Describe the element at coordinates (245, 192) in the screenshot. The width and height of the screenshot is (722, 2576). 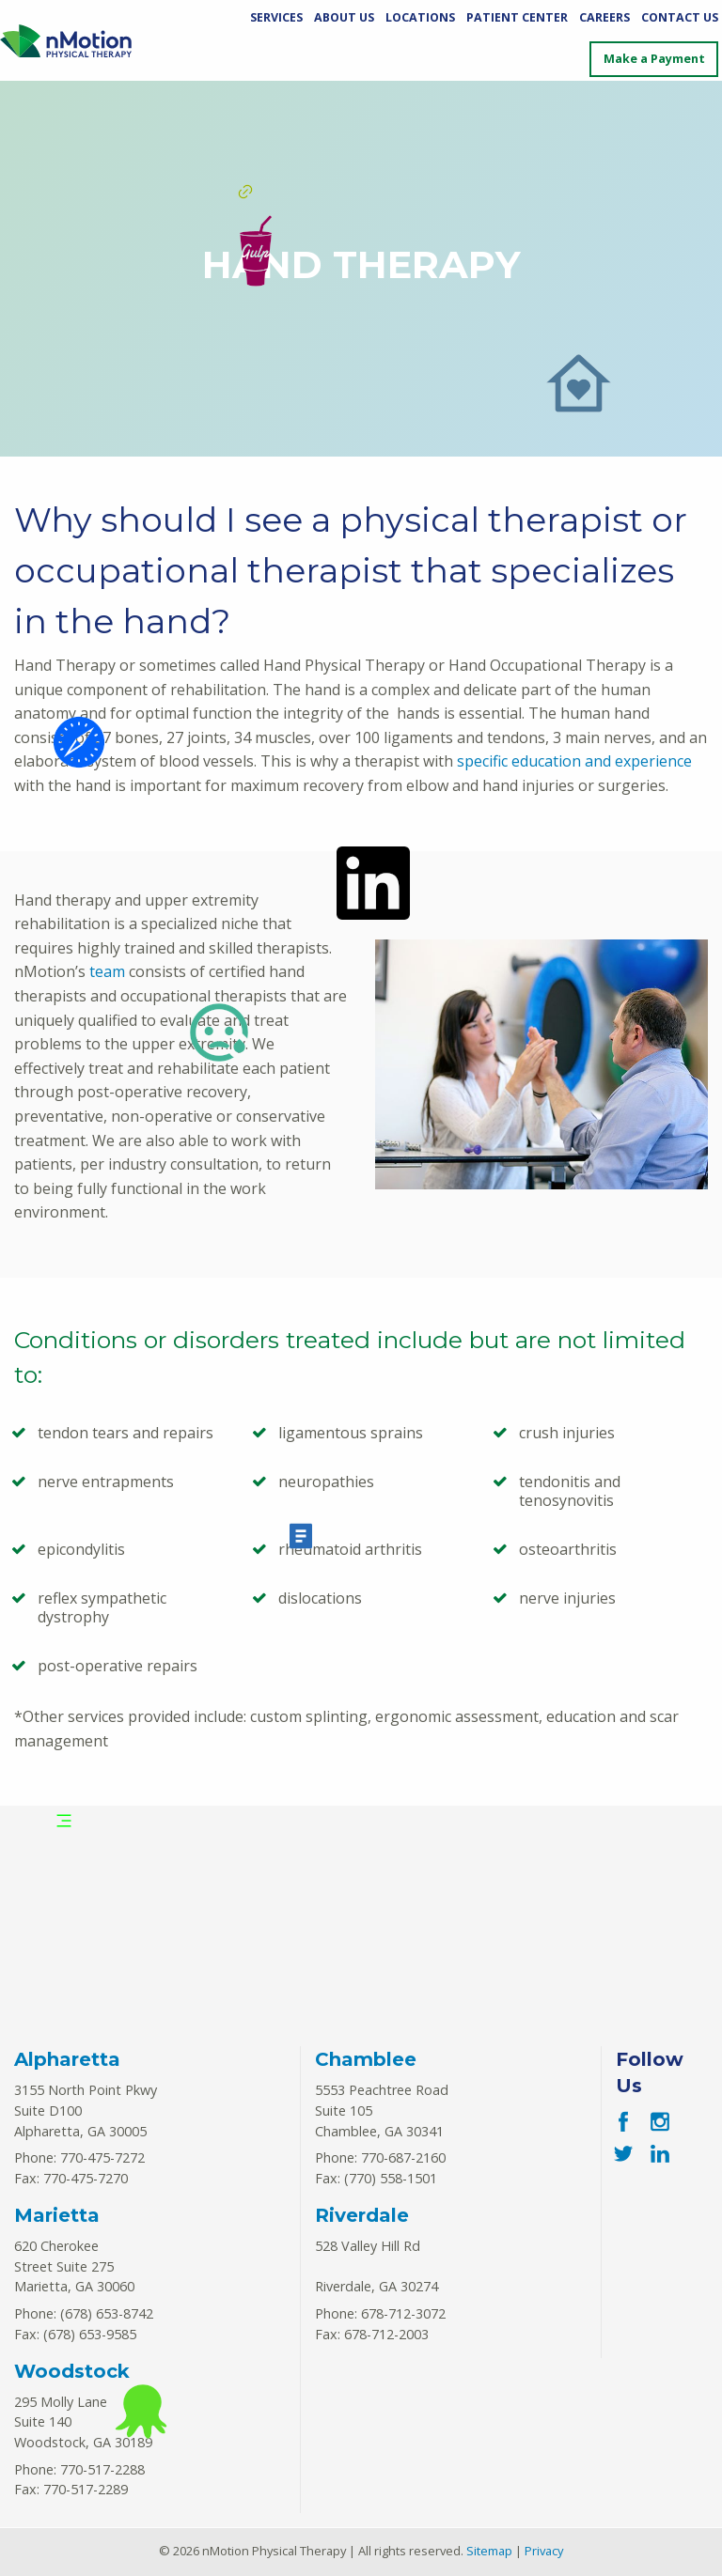
I see `insert or add a hyperlink` at that location.